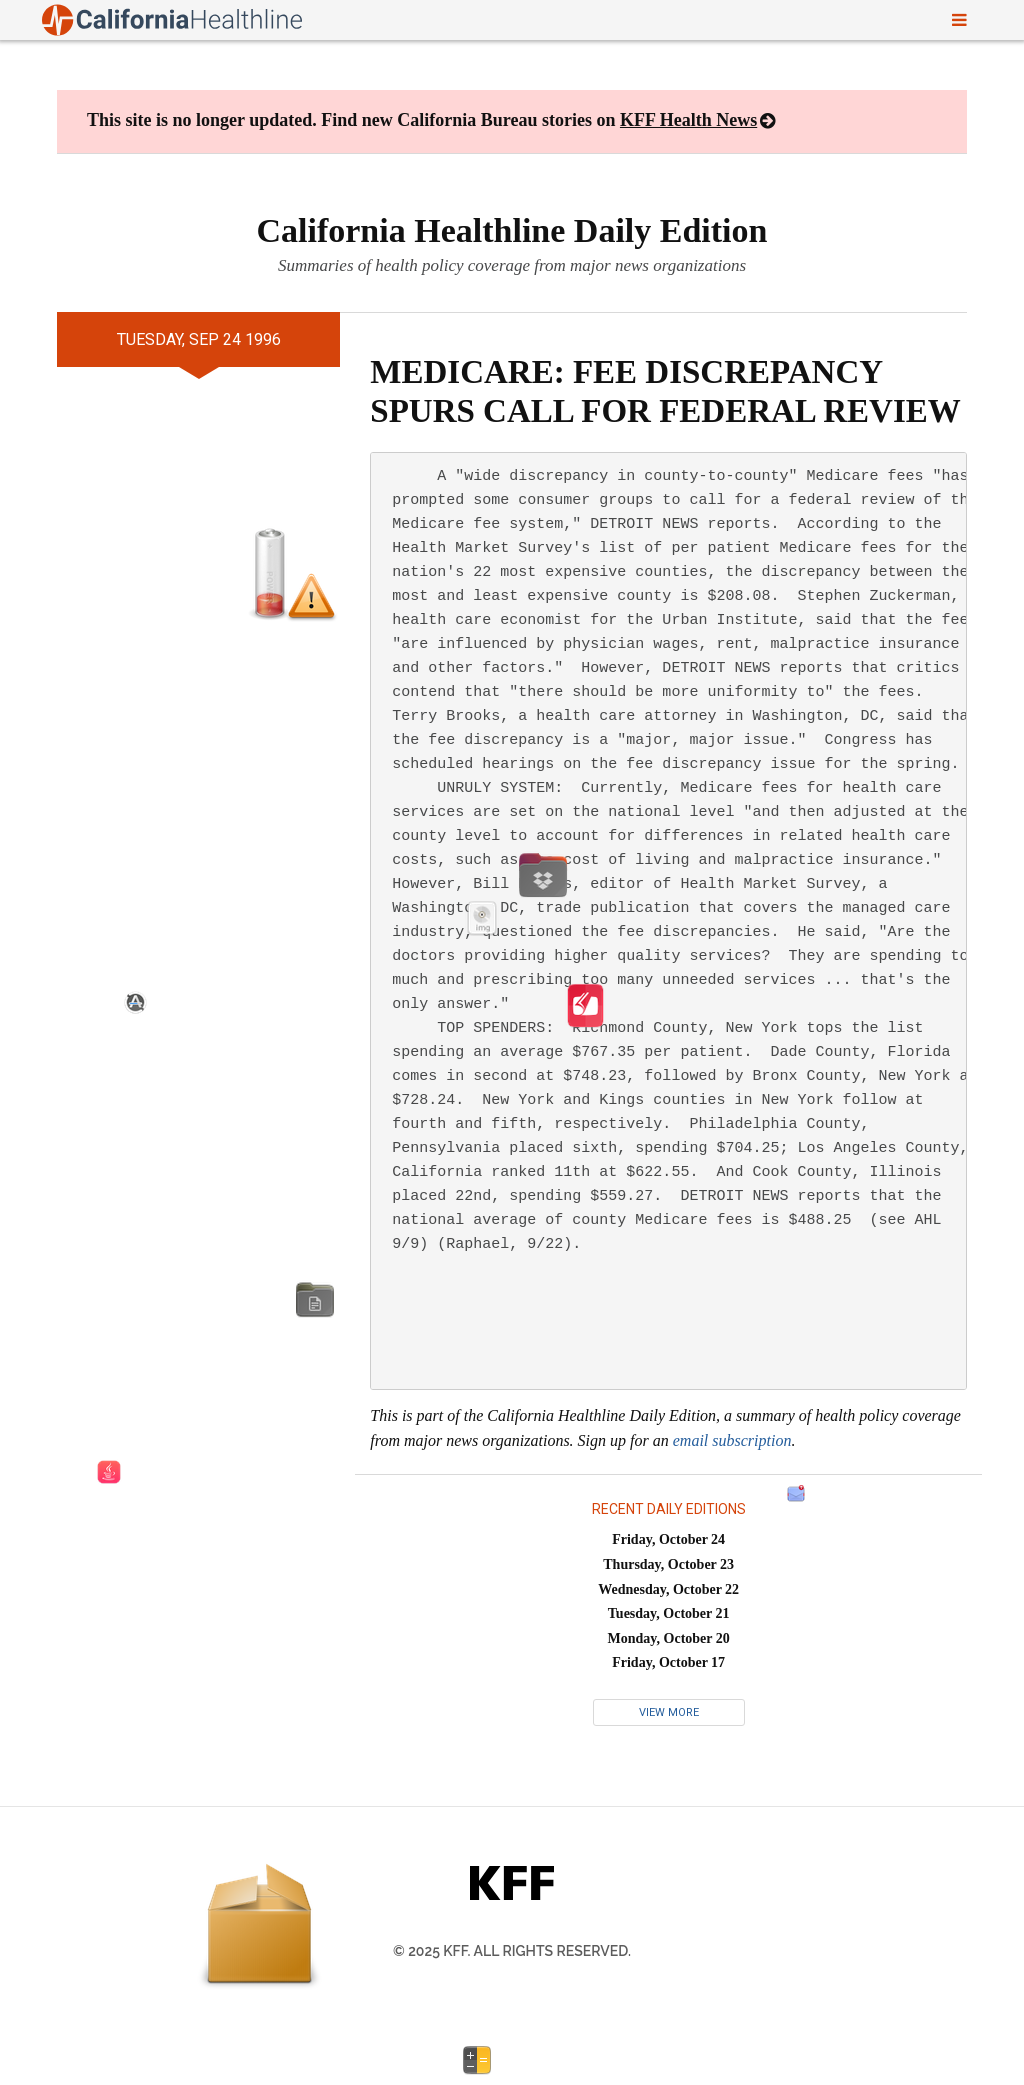  What do you see at coordinates (109, 1472) in the screenshot?
I see `launch java application` at bounding box center [109, 1472].